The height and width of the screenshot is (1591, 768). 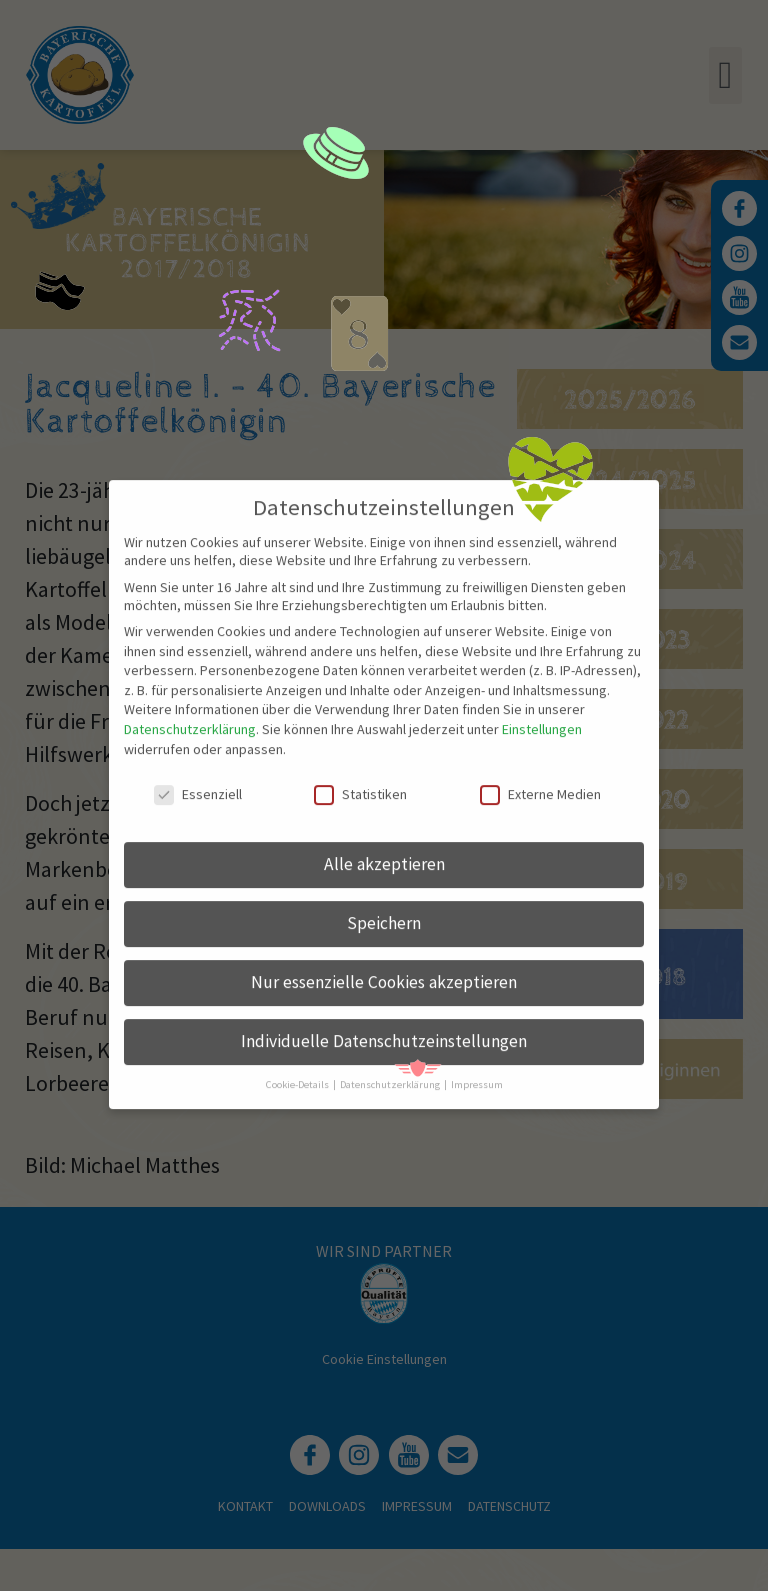 What do you see at coordinates (336, 153) in the screenshot?
I see `select a hat accessory for your character` at bounding box center [336, 153].